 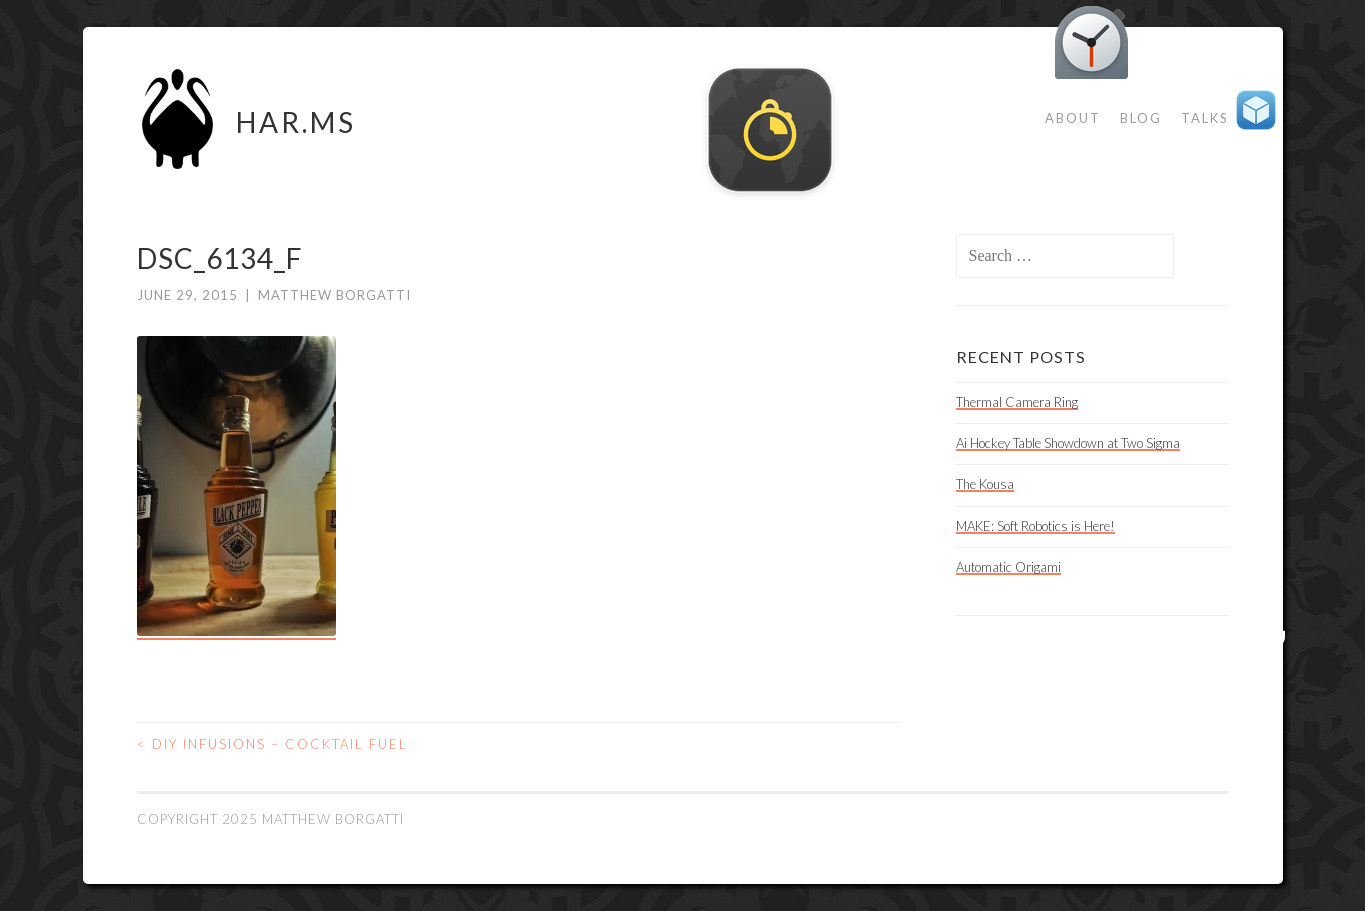 What do you see at coordinates (1256, 110) in the screenshot?
I see `access 3D model or USD file viewer` at bounding box center [1256, 110].